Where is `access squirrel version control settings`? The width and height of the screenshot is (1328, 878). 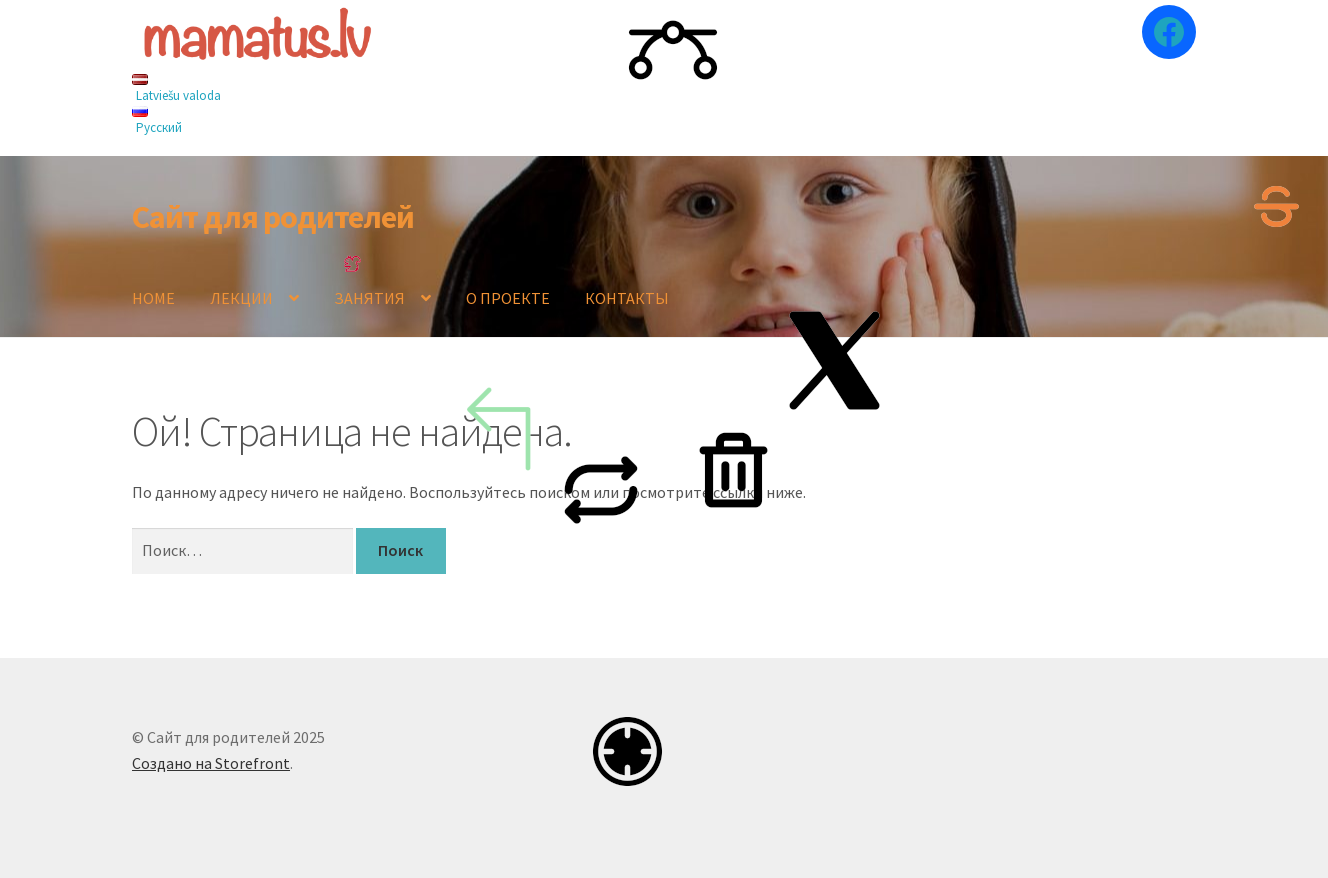
access squirrel version control settings is located at coordinates (352, 263).